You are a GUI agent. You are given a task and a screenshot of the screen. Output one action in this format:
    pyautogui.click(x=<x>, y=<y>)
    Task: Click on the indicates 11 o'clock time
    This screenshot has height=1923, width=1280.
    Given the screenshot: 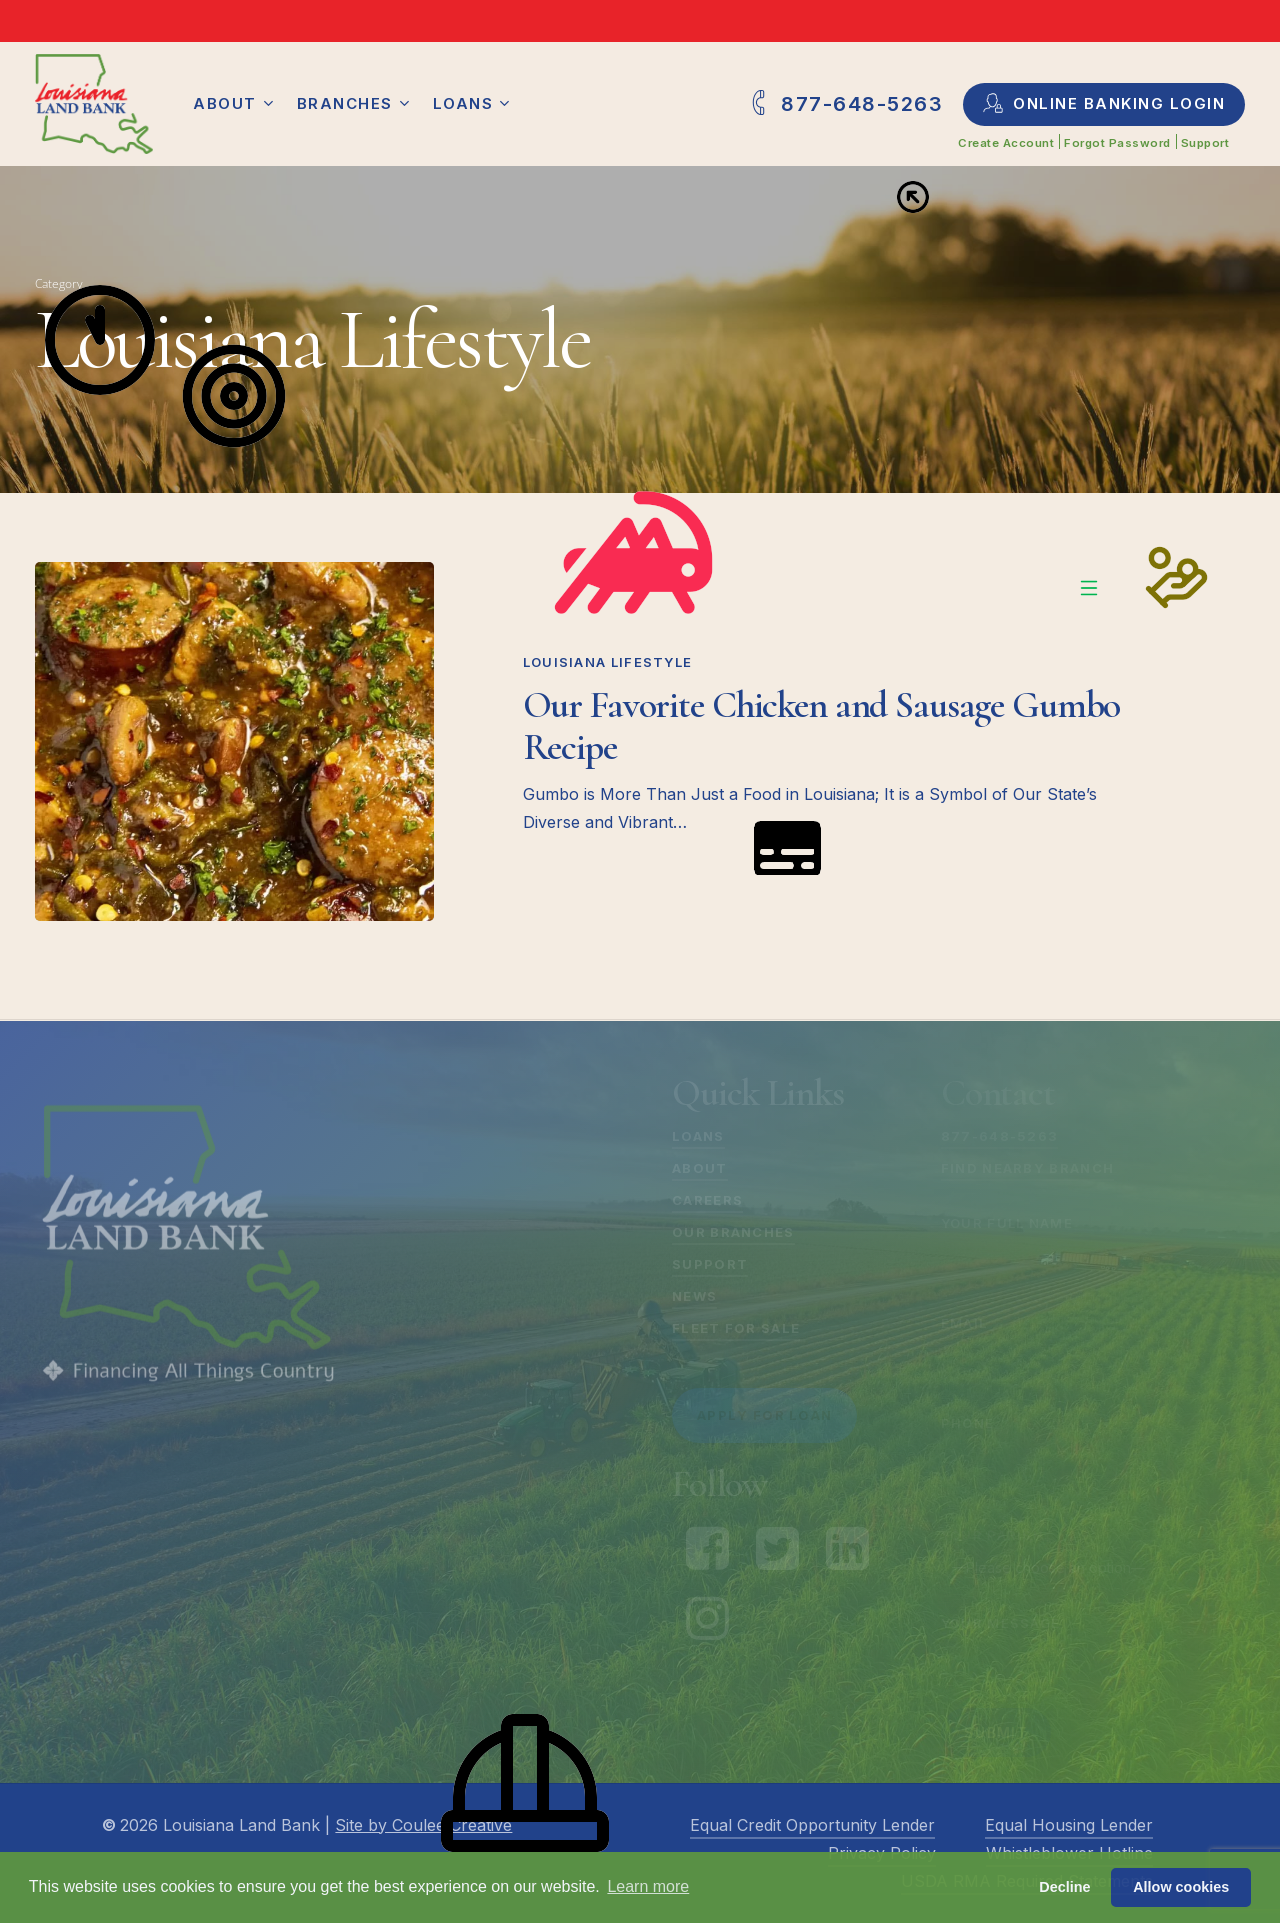 What is the action you would take?
    pyautogui.click(x=100, y=340)
    